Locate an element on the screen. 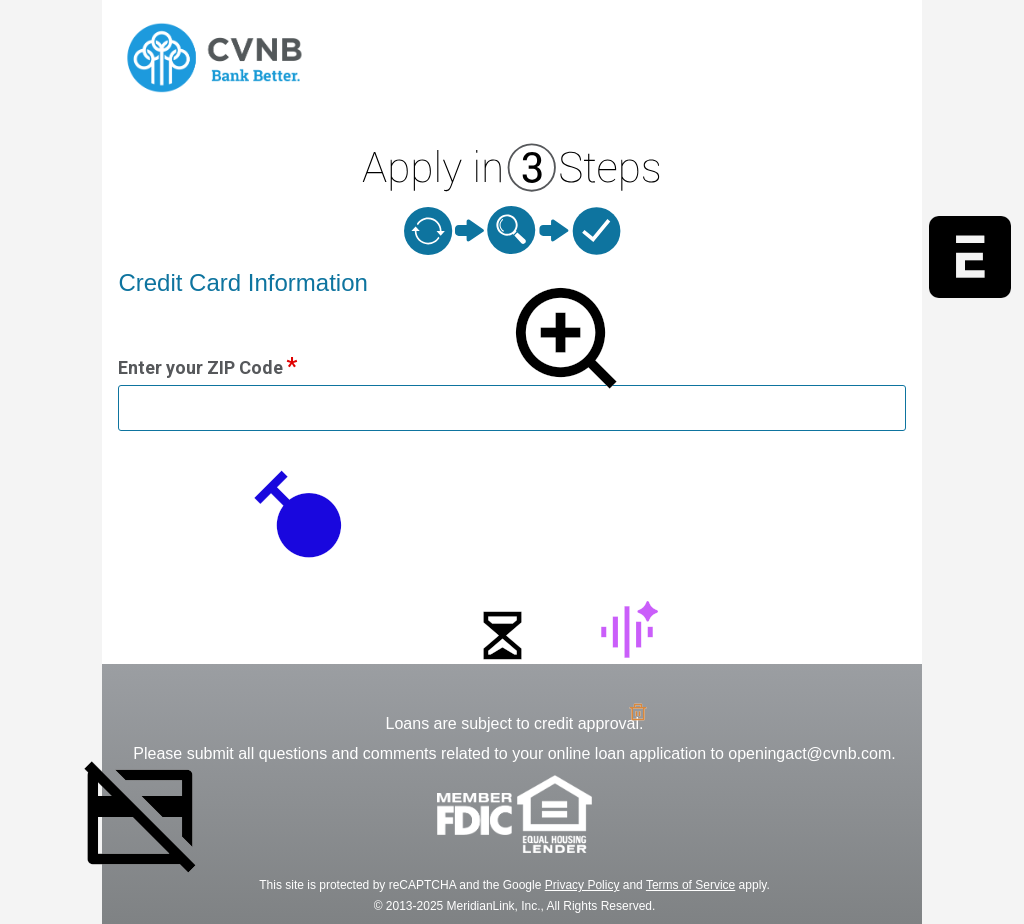  indicates a process is in progress or loading is located at coordinates (502, 635).